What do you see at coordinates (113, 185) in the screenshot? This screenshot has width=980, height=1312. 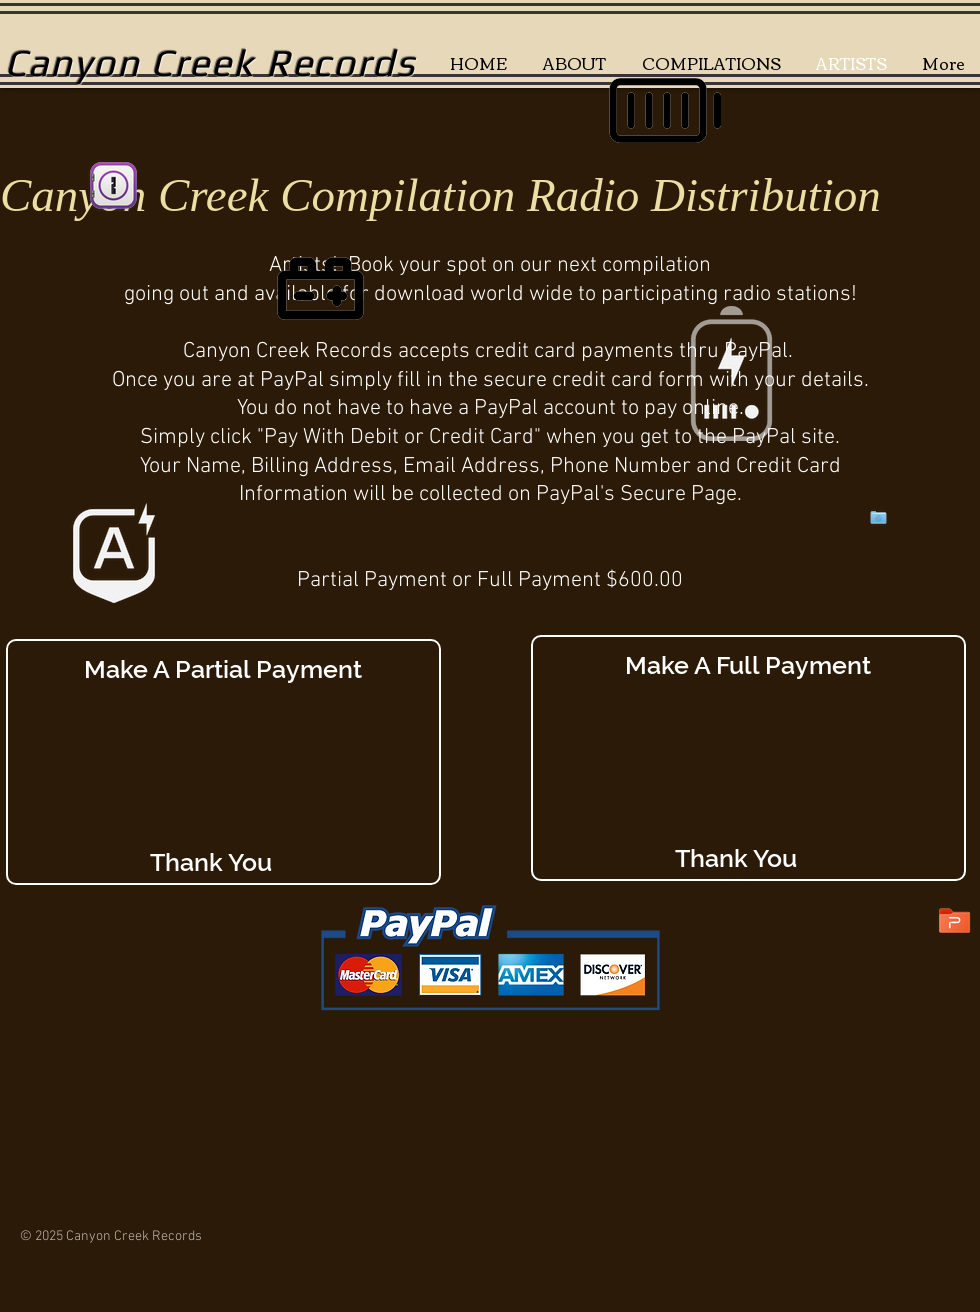 I see `open the Secrets password manager app` at bounding box center [113, 185].